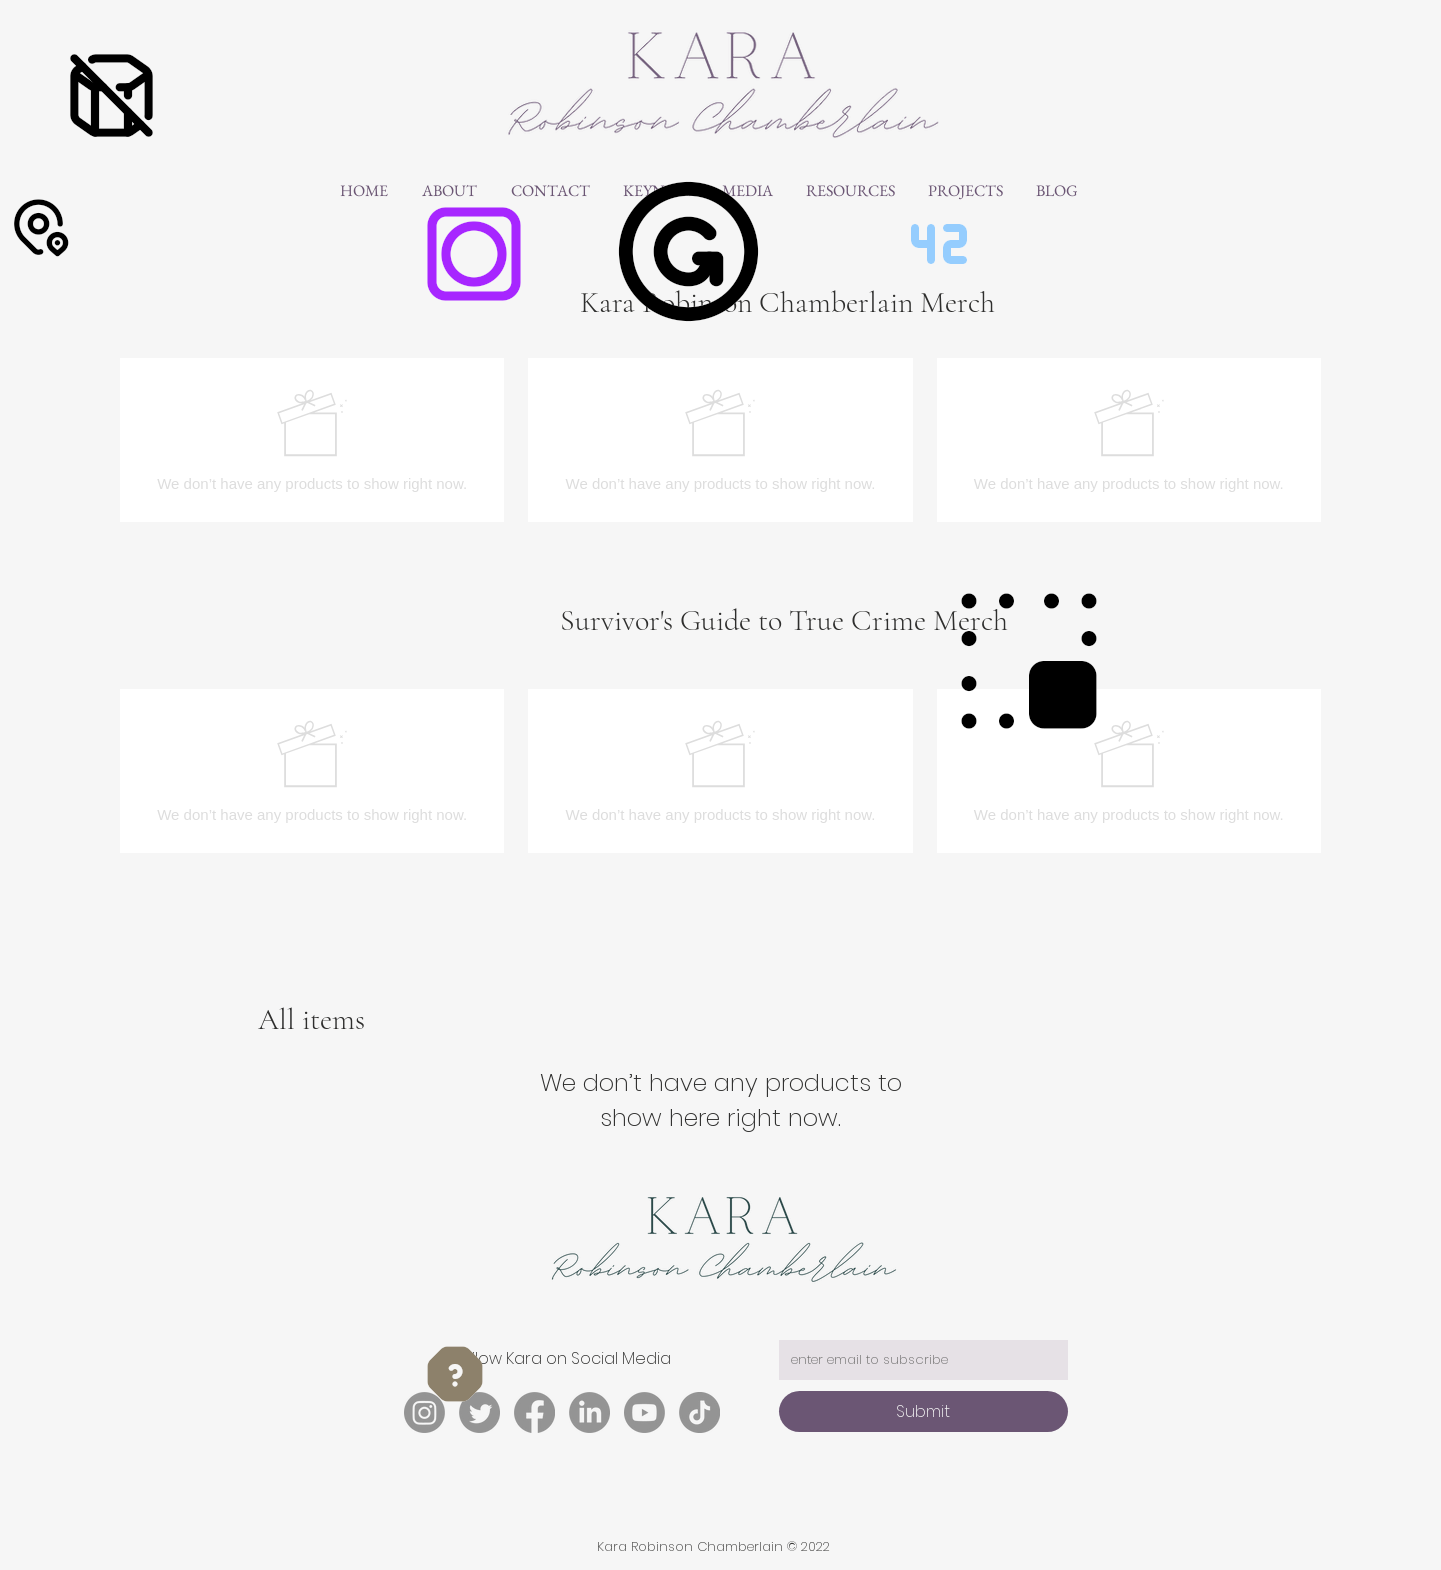 This screenshot has width=1441, height=1570. I want to click on tumble dry laundry care instruction, so click(474, 254).